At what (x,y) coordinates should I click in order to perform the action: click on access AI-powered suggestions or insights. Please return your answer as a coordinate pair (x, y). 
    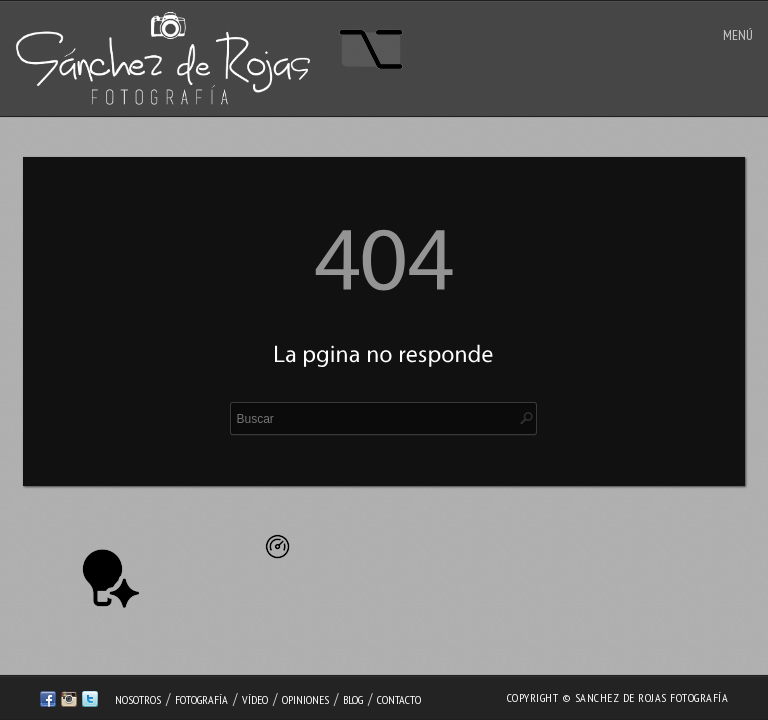
    Looking at the image, I should click on (109, 580).